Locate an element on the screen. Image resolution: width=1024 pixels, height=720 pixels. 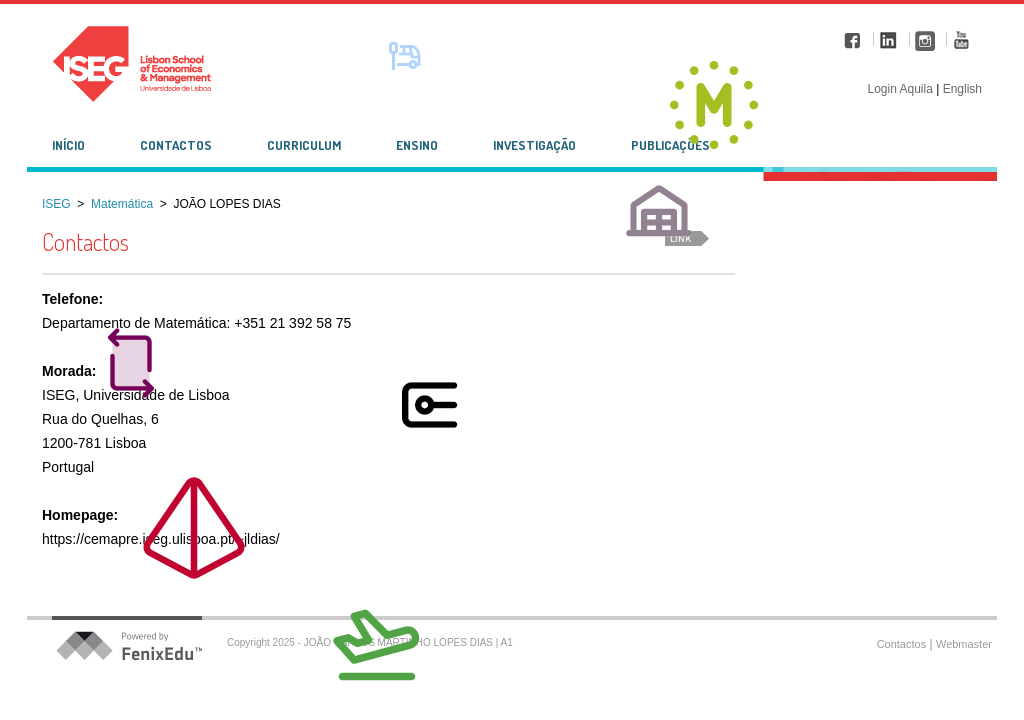
access your wallet or payment methods is located at coordinates (428, 405).